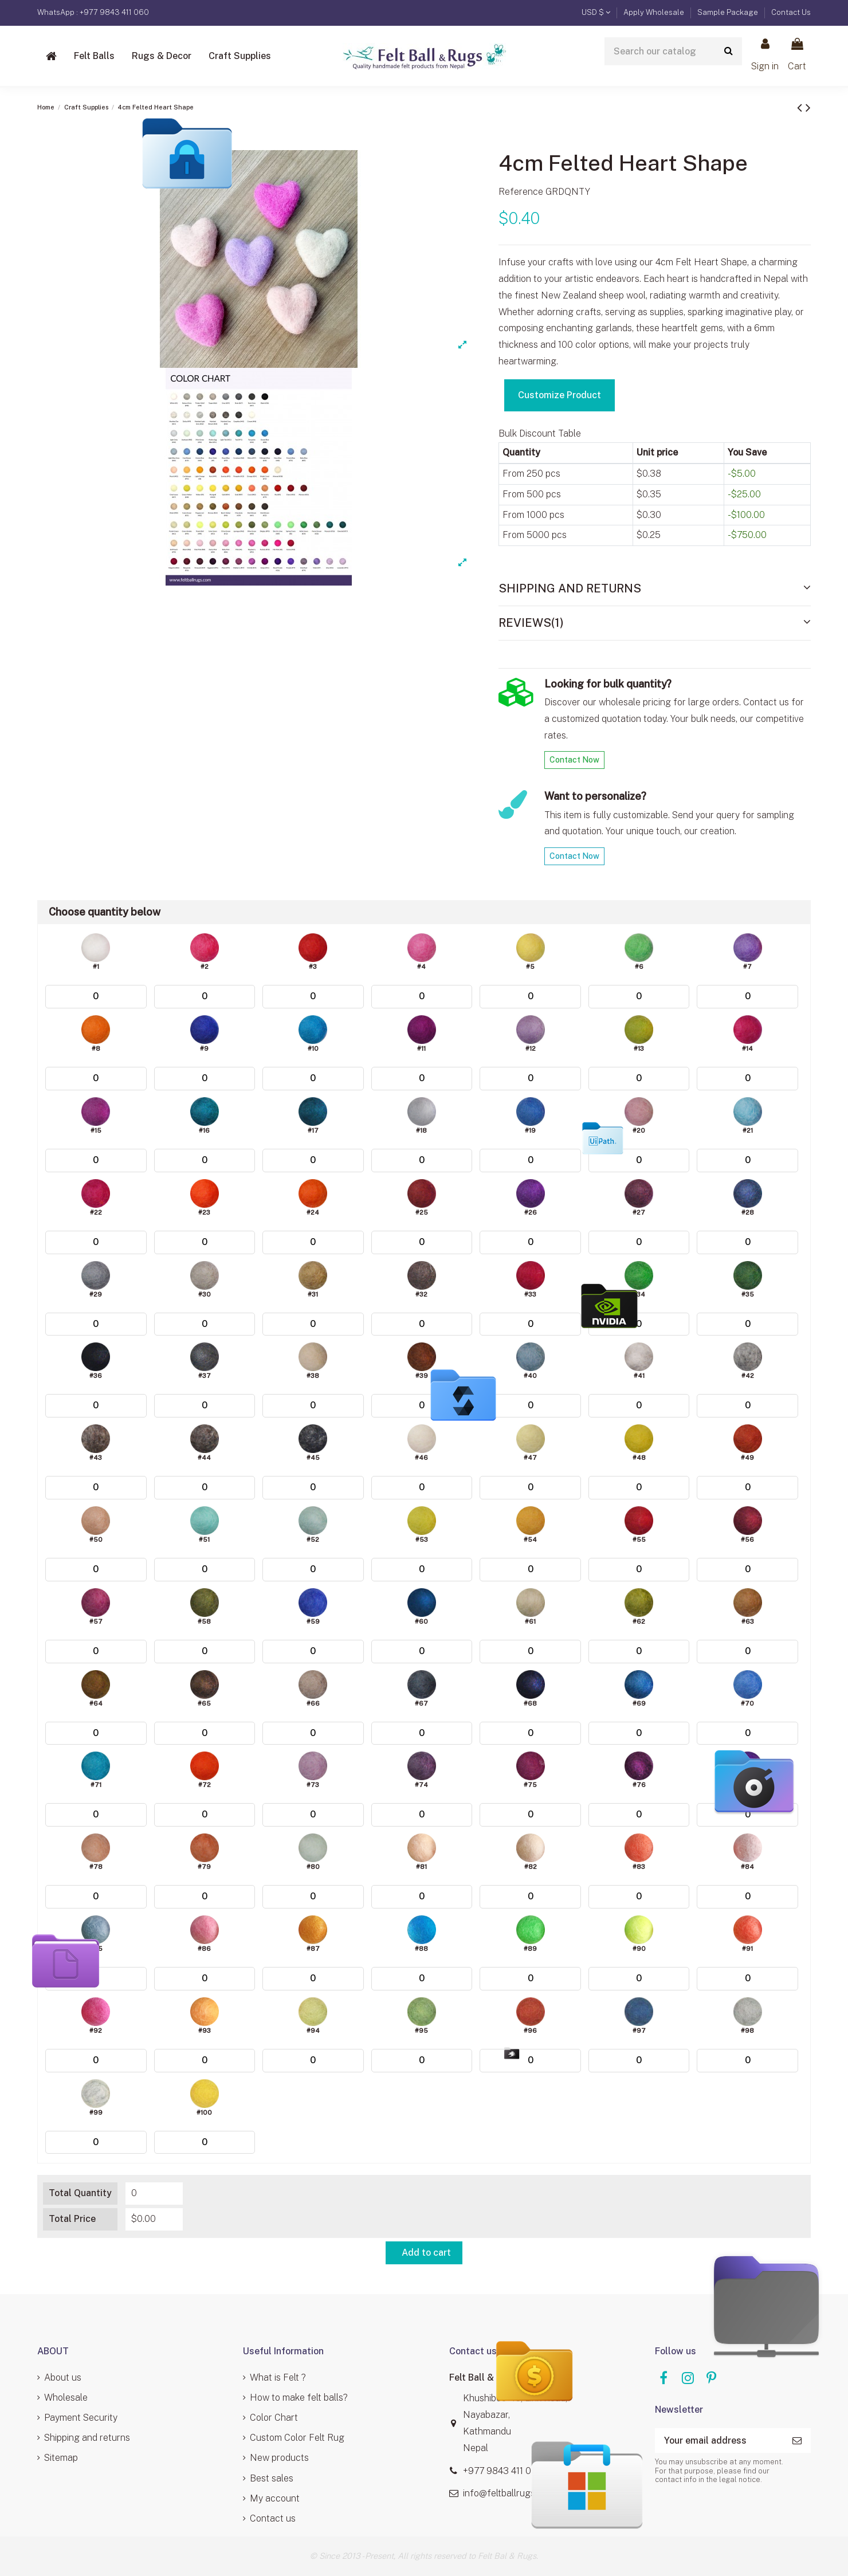 The height and width of the screenshot is (2576, 848). I want to click on open UiPath project folder, so click(602, 1139).